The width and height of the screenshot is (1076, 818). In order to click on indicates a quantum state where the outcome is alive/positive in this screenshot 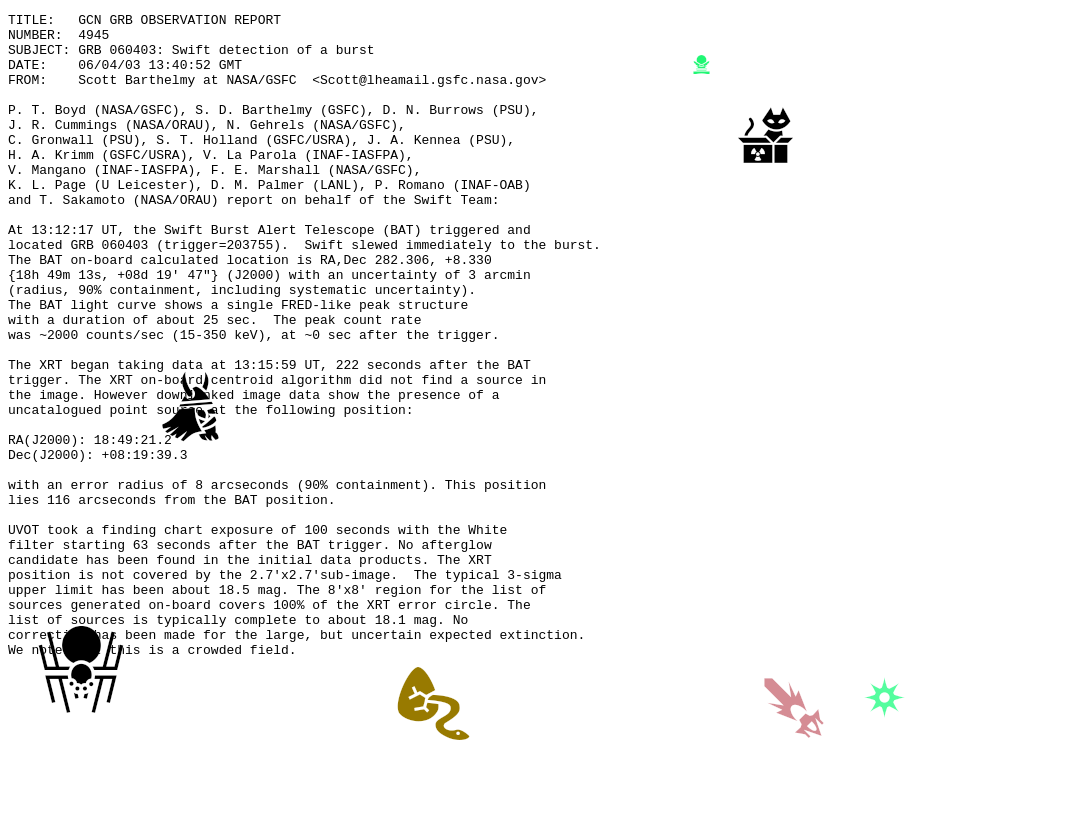, I will do `click(765, 135)`.